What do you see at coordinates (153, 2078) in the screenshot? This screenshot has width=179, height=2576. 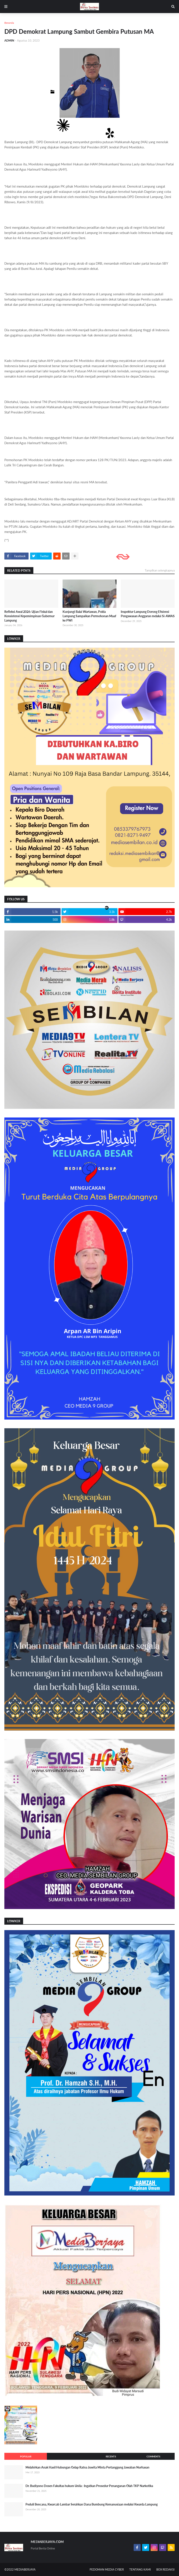 I see `switch to english language input` at bounding box center [153, 2078].